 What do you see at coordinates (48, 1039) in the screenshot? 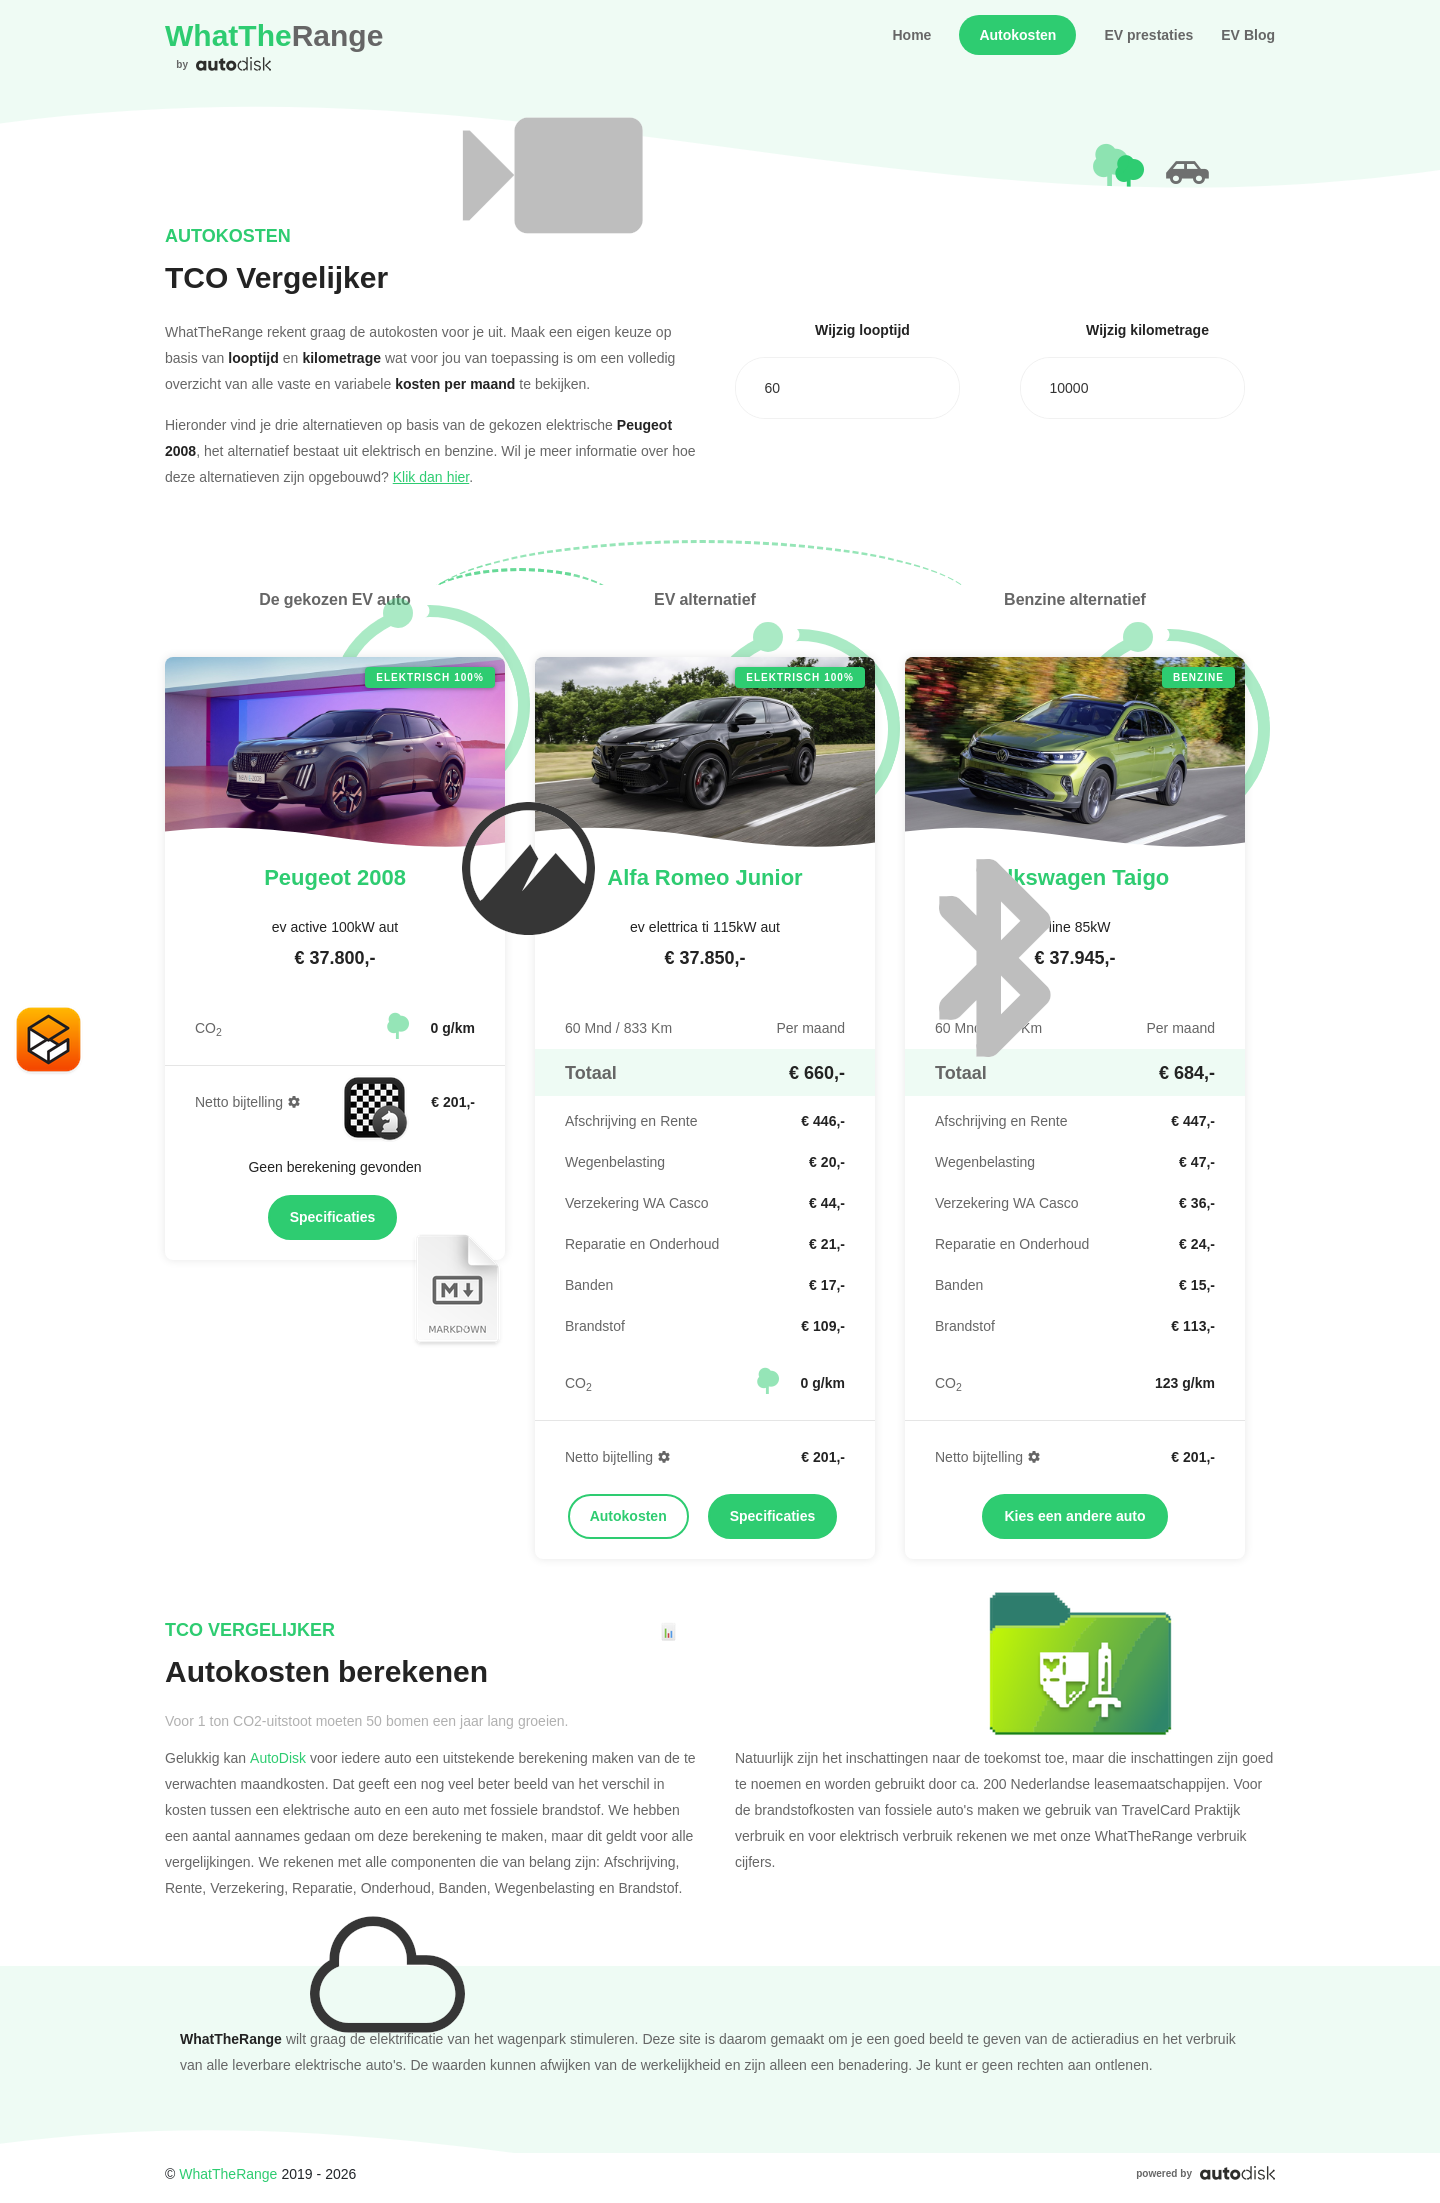
I see `open gazebo robotics simulation app` at bounding box center [48, 1039].